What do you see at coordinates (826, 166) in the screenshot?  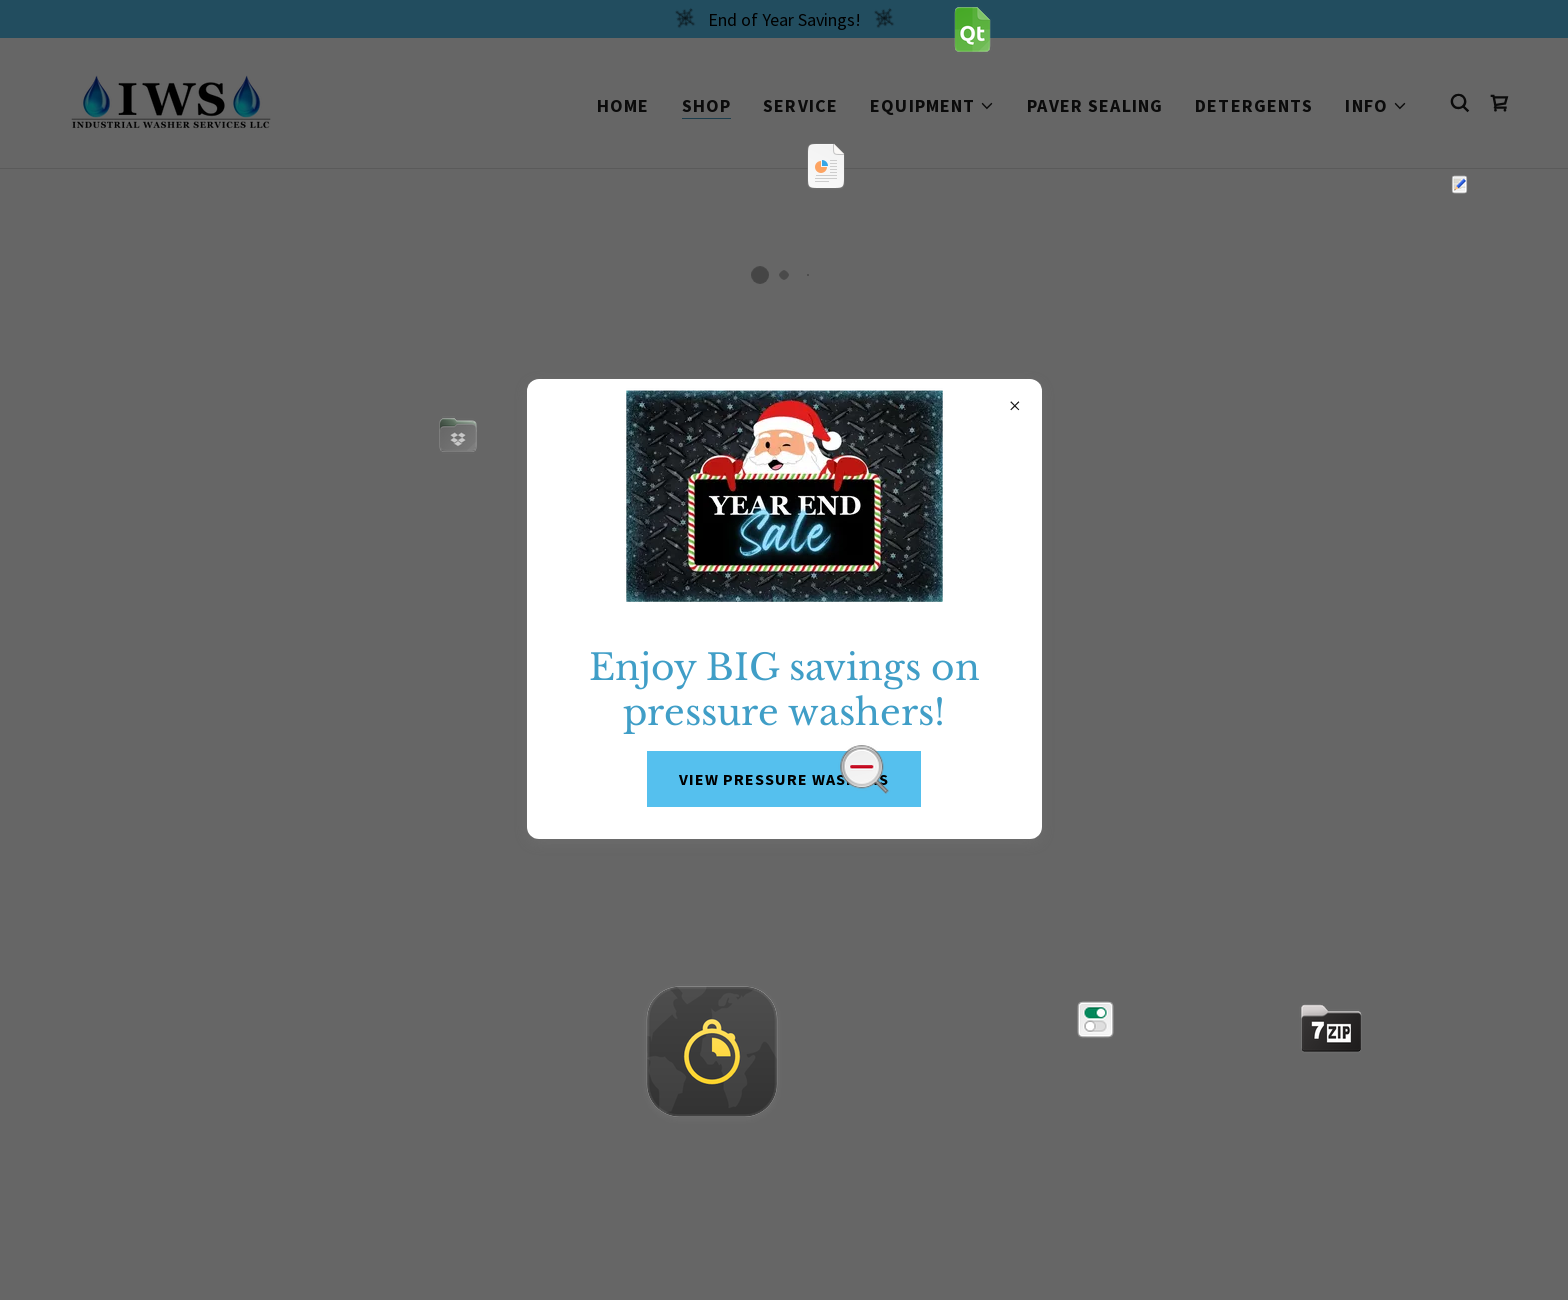 I see `open a presentation file` at bounding box center [826, 166].